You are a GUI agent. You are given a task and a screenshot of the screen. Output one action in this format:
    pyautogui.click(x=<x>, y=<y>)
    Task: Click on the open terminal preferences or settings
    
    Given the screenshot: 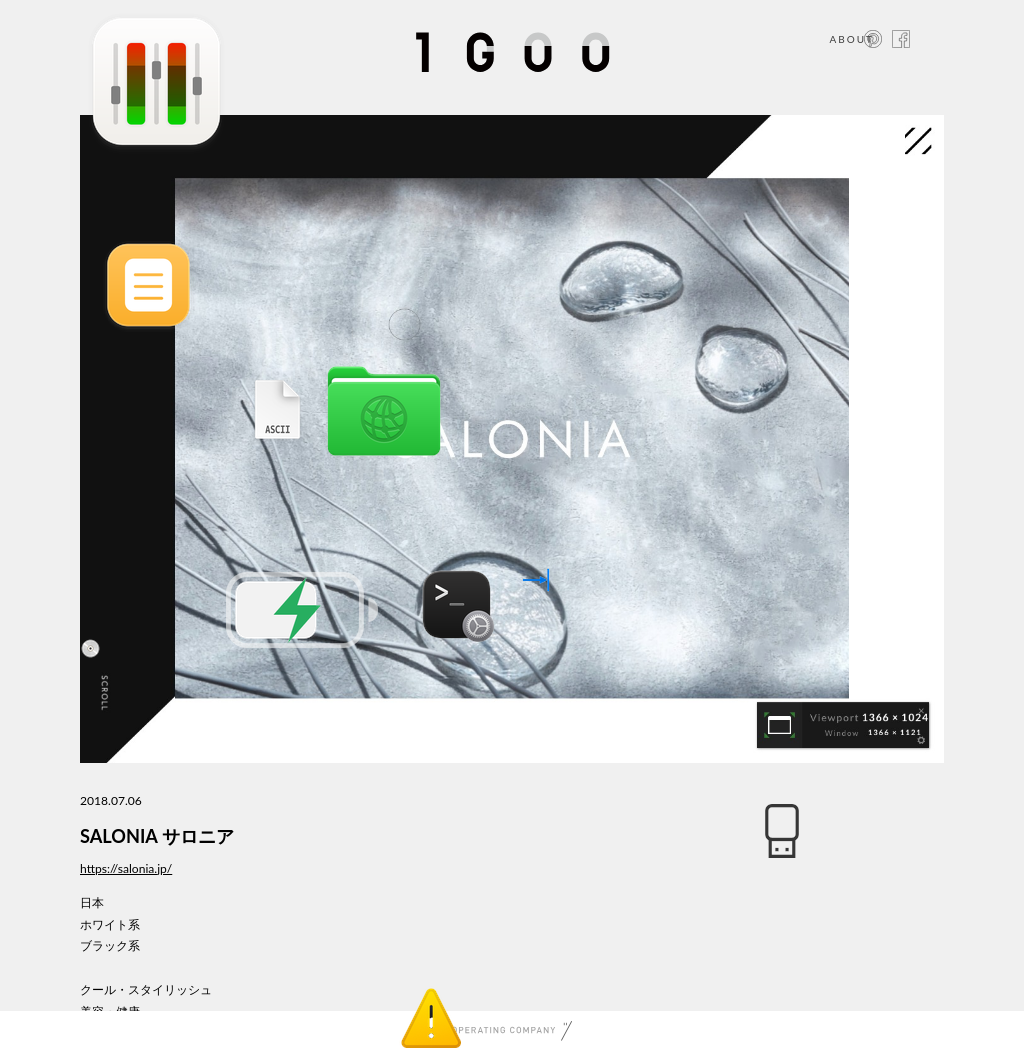 What is the action you would take?
    pyautogui.click(x=456, y=604)
    